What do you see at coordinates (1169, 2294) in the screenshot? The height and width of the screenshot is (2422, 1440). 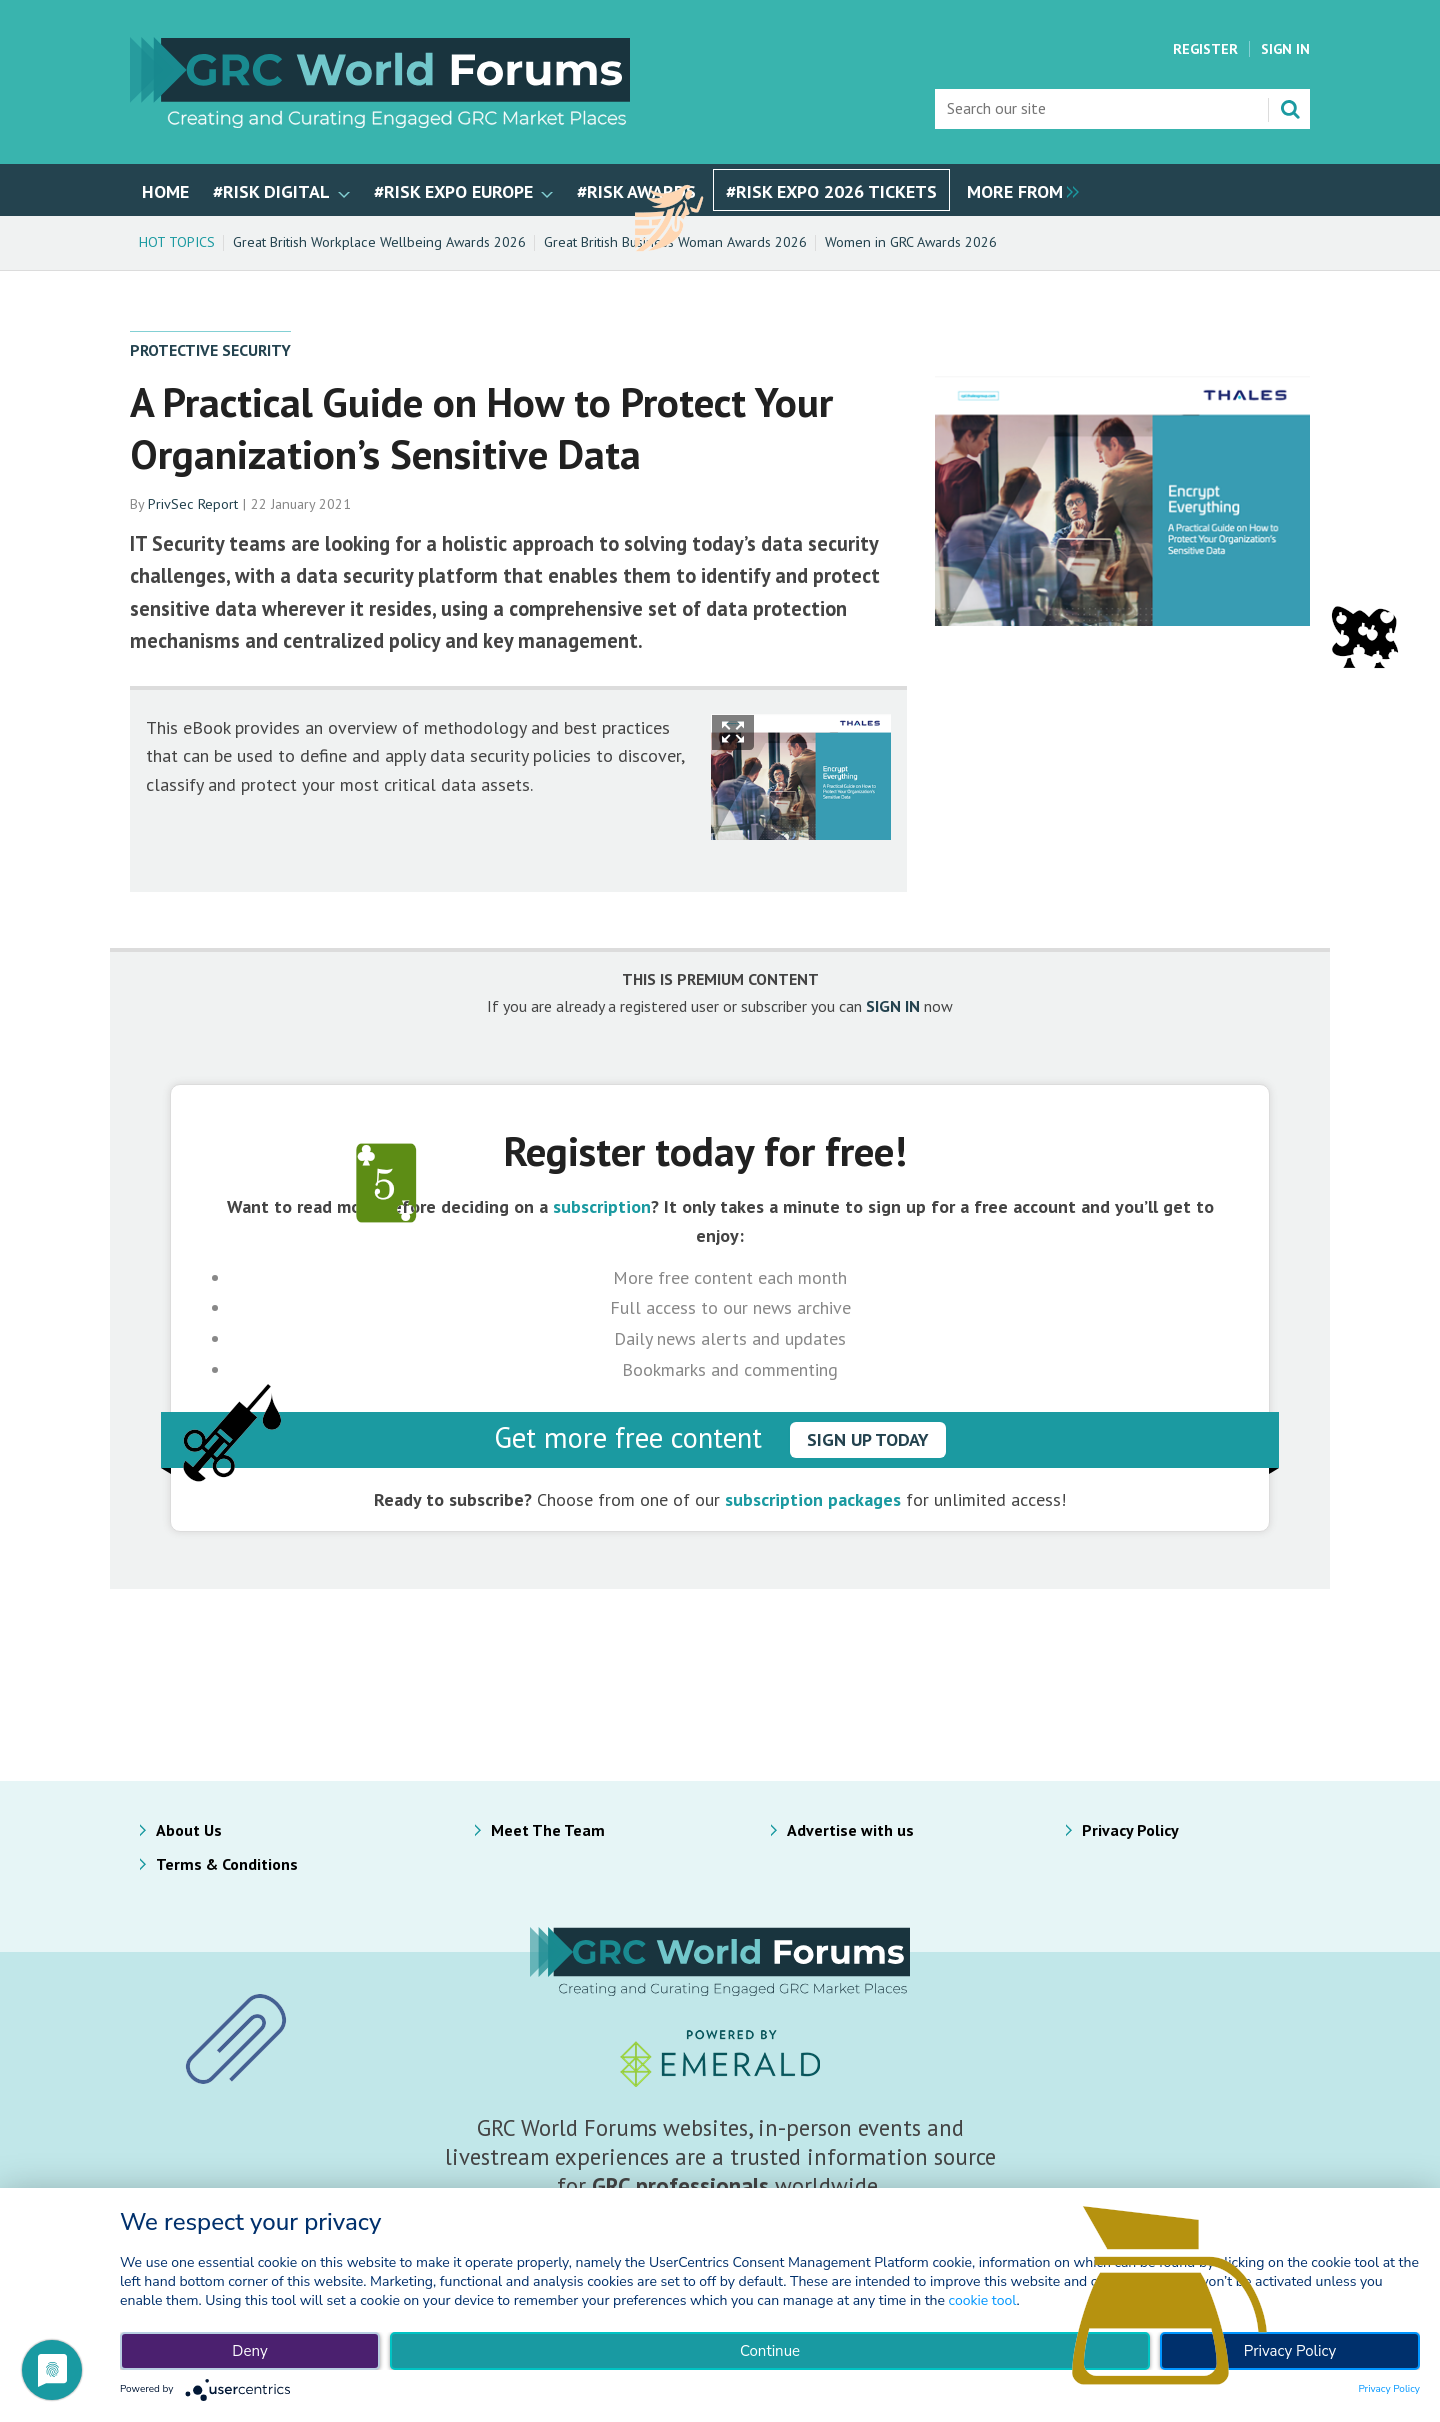 I see `indicates coffee is available or brewing` at bounding box center [1169, 2294].